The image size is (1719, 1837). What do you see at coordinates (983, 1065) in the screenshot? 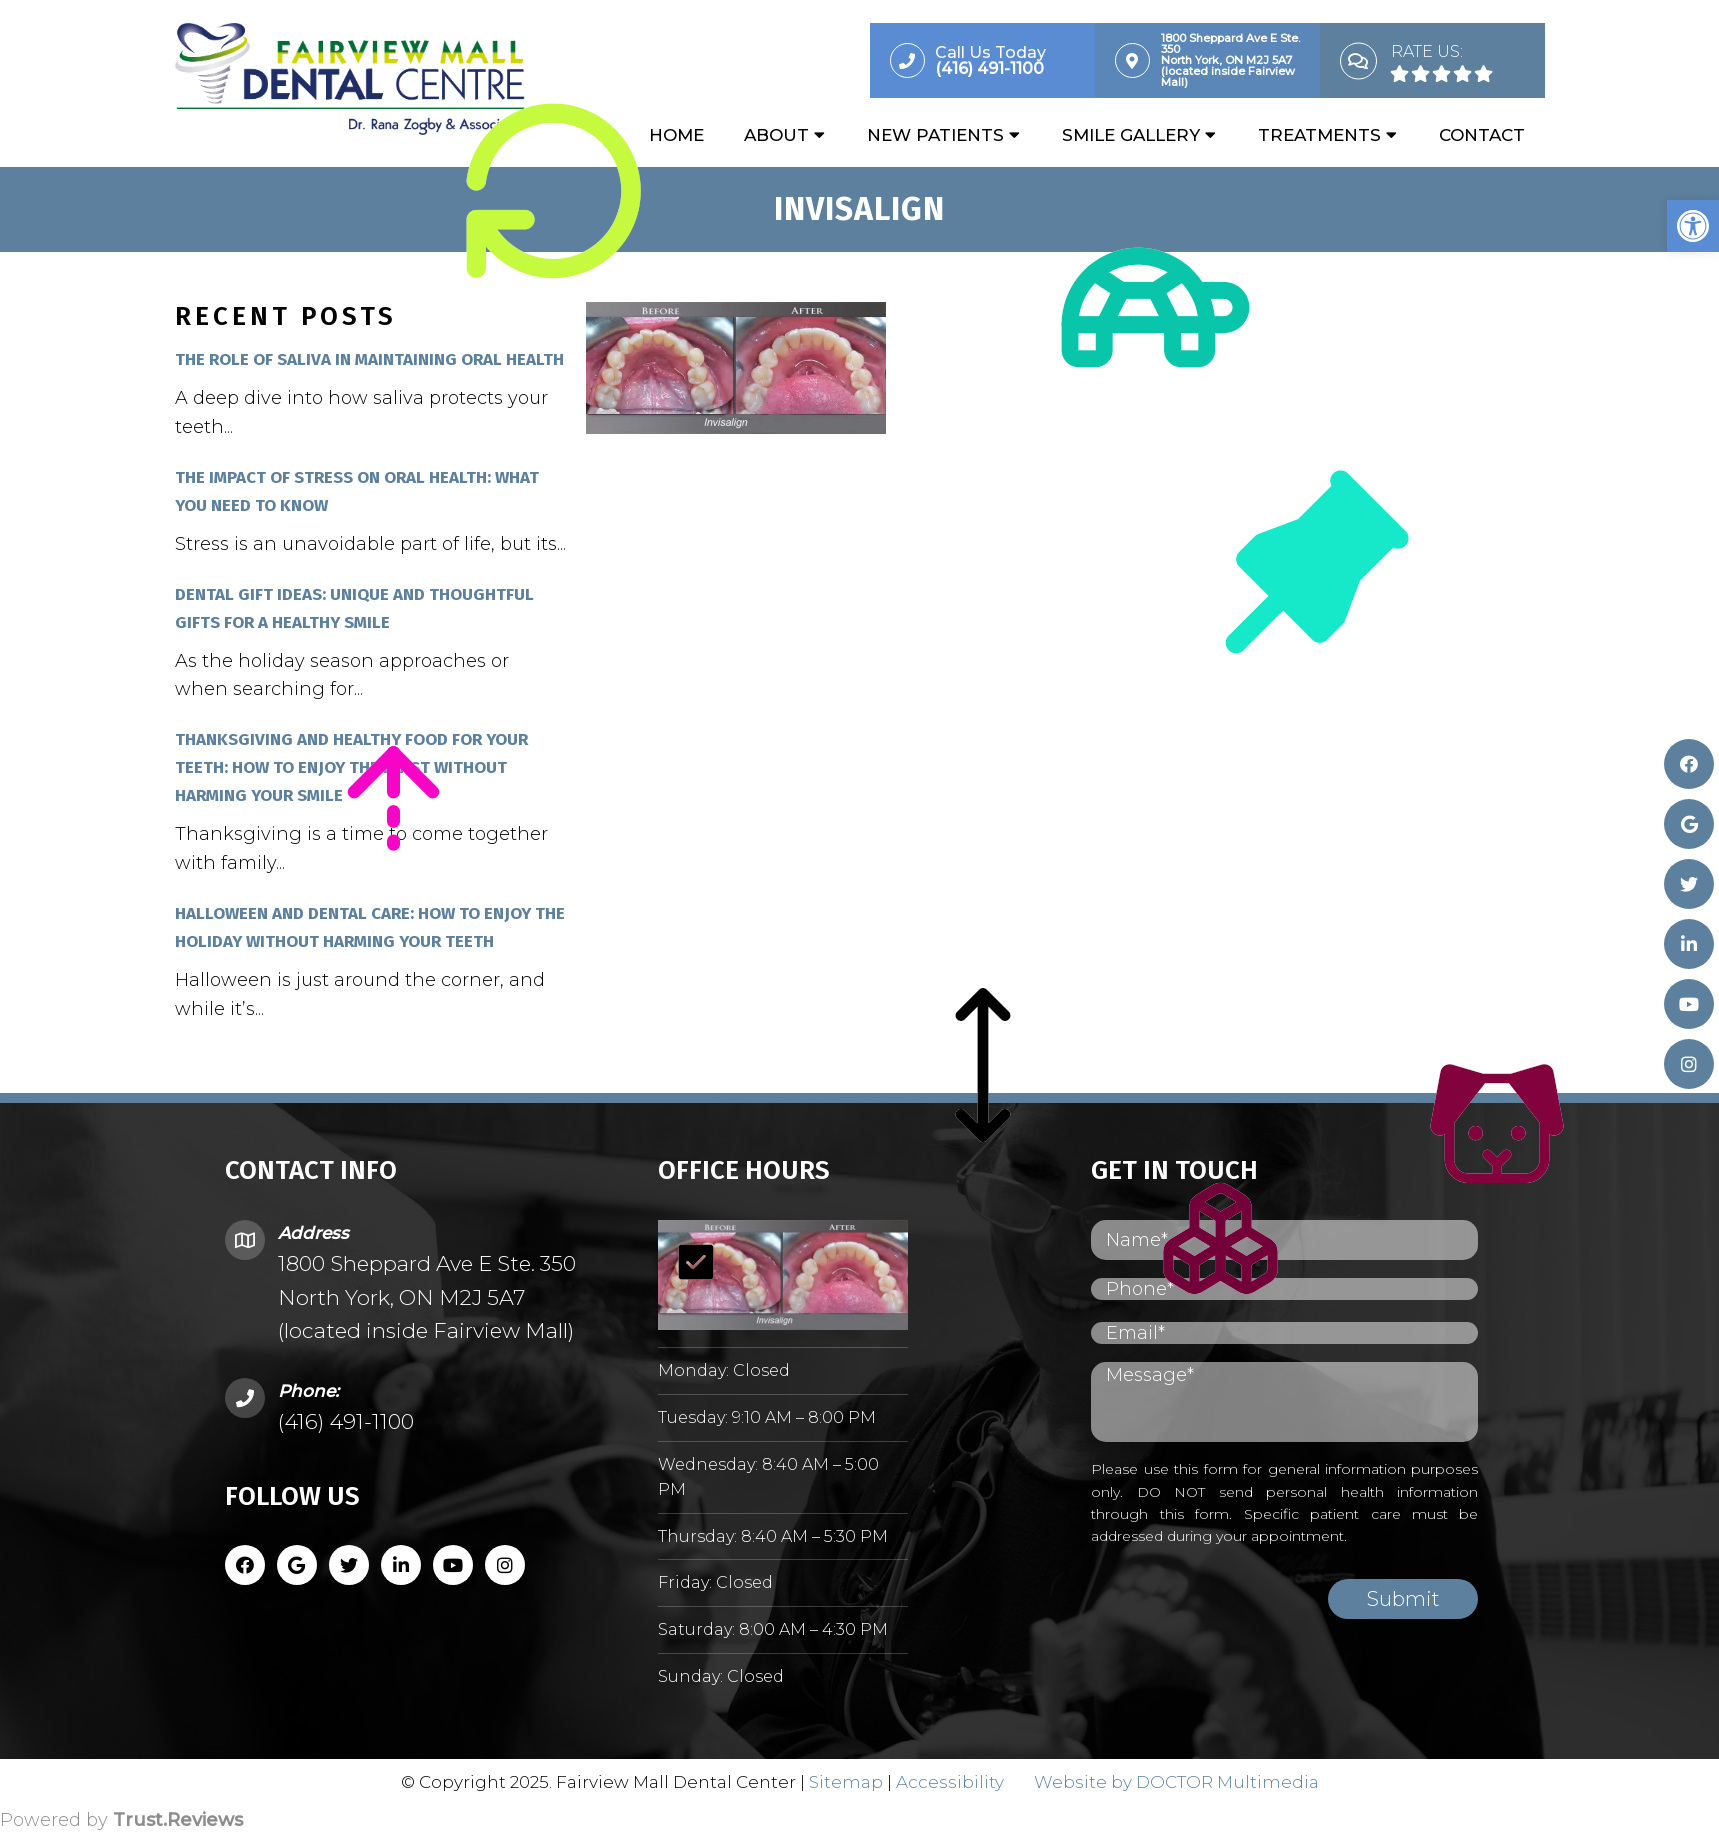
I see `adjust vertical size or height` at bounding box center [983, 1065].